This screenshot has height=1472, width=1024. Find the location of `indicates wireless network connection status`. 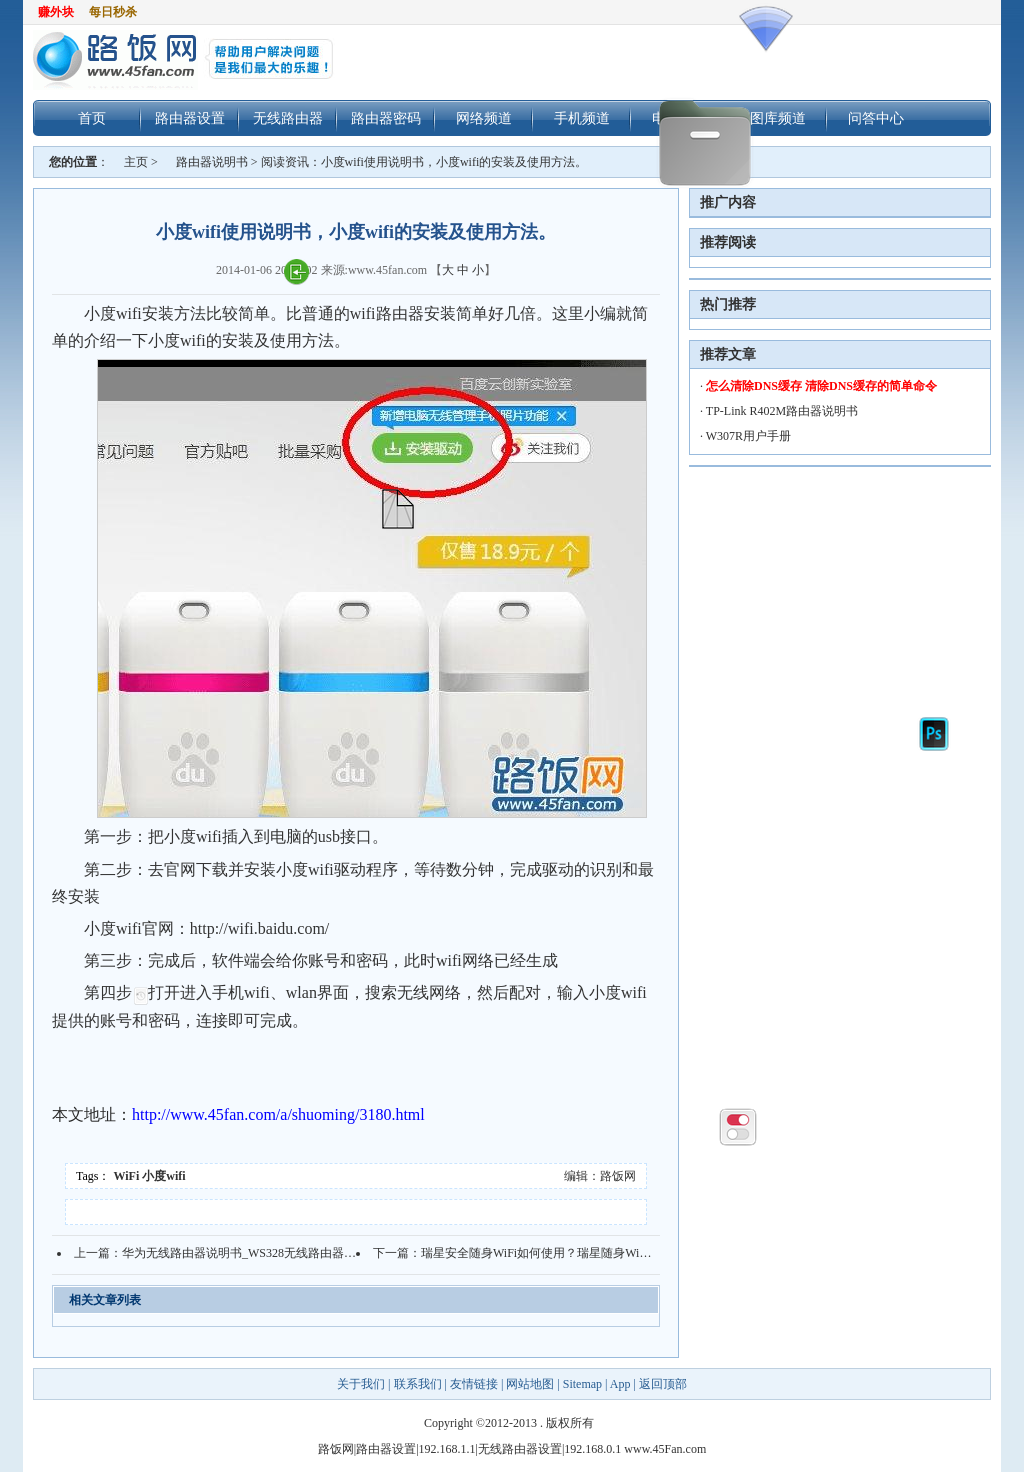

indicates wireless network connection status is located at coordinates (766, 28).